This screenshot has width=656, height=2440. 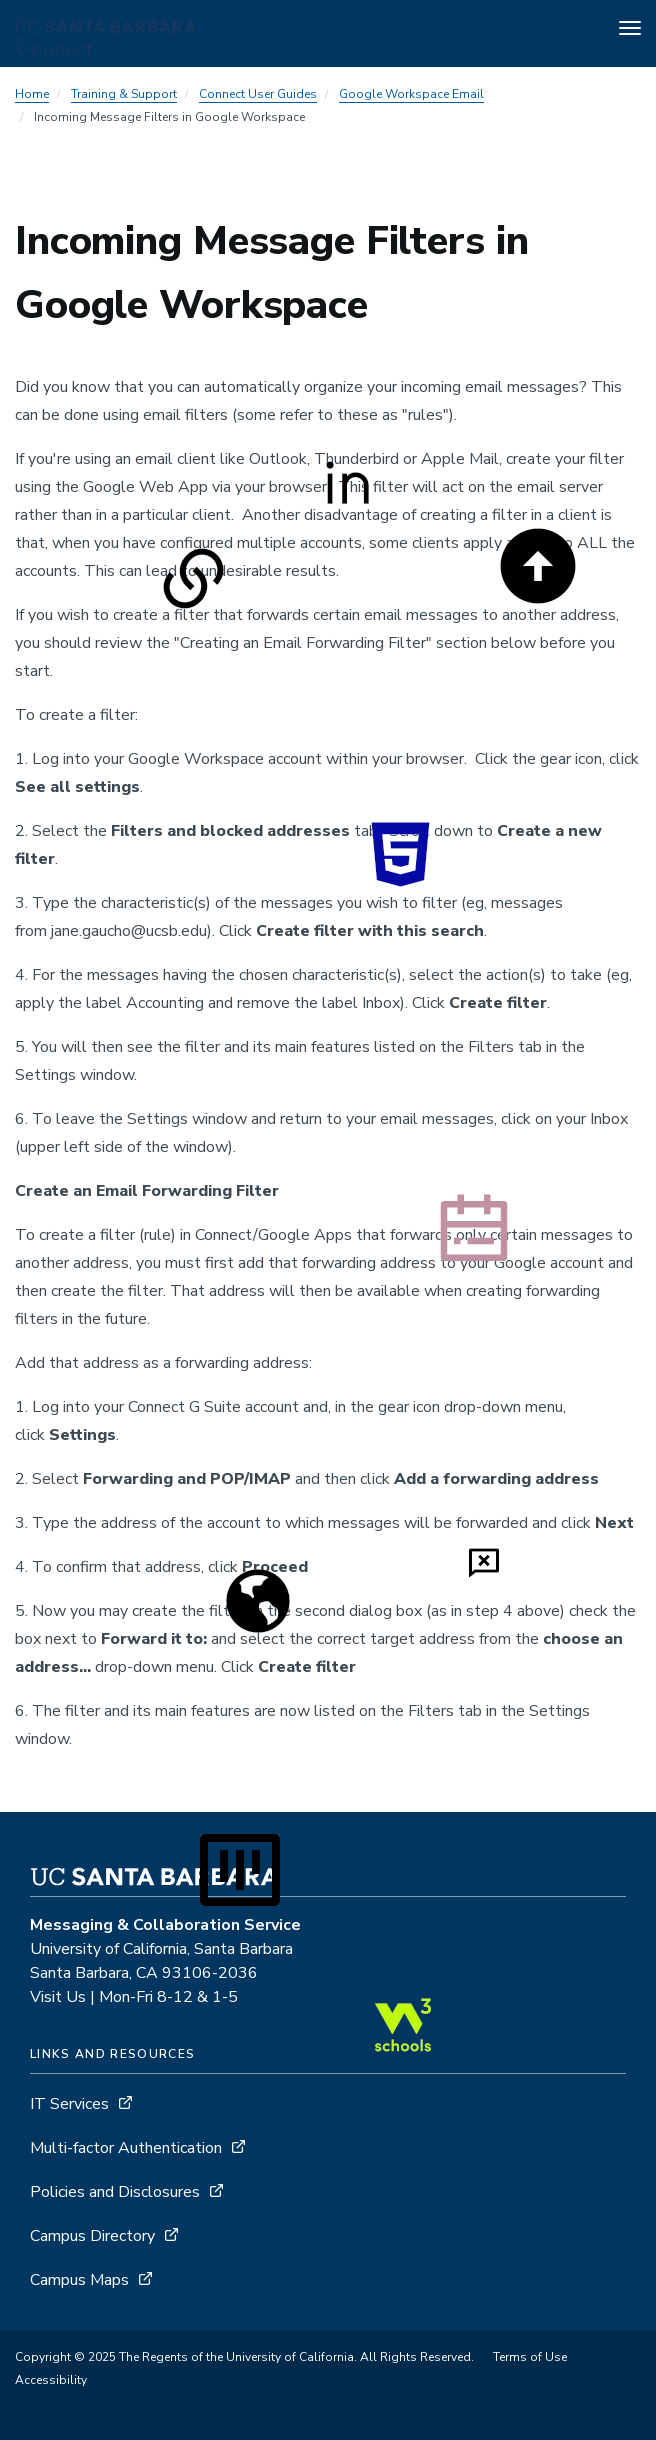 What do you see at coordinates (400, 854) in the screenshot?
I see `indicates HTML5 technology or web development` at bounding box center [400, 854].